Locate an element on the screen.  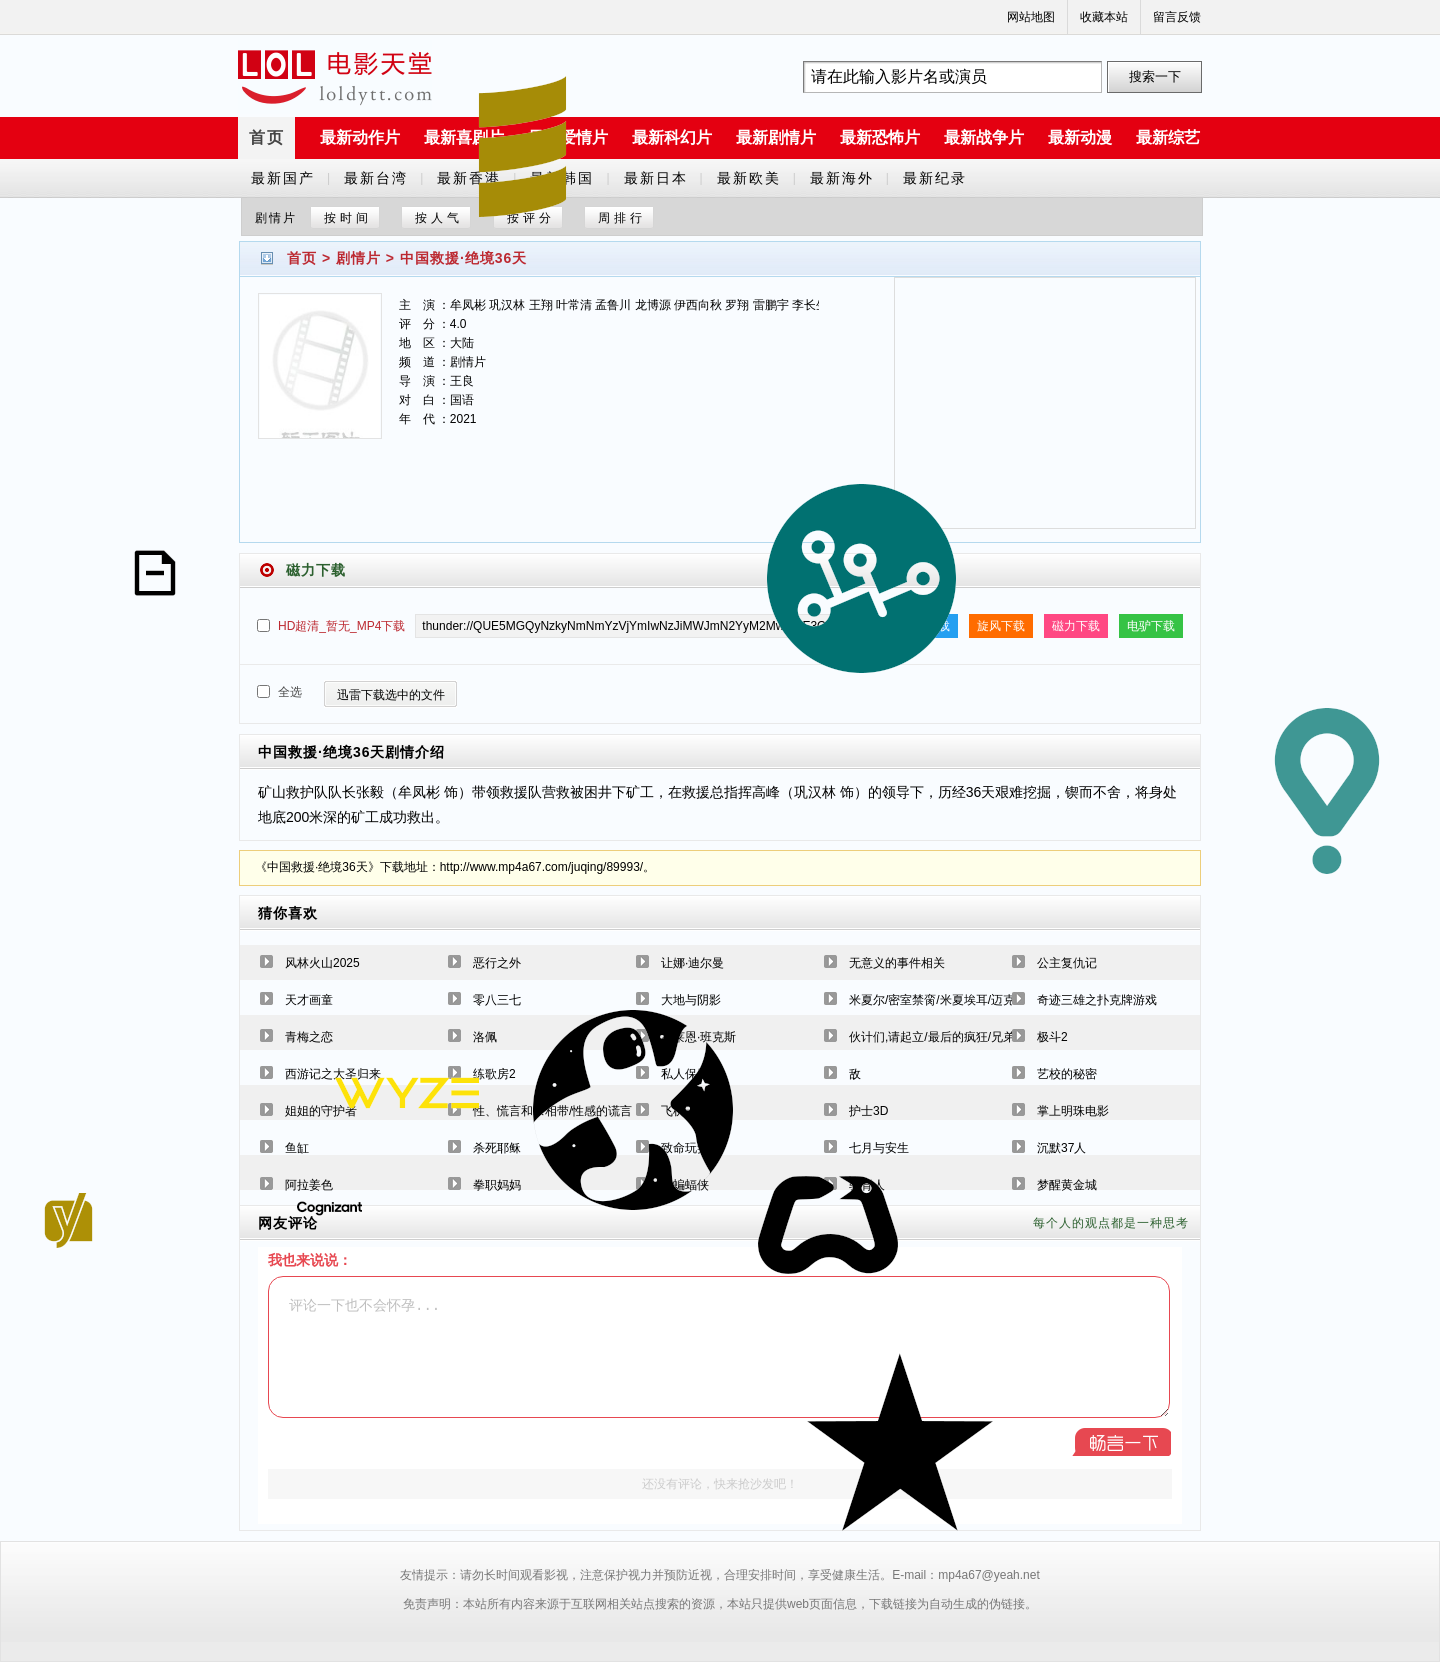
open the glovo delivery app is located at coordinates (1327, 791).